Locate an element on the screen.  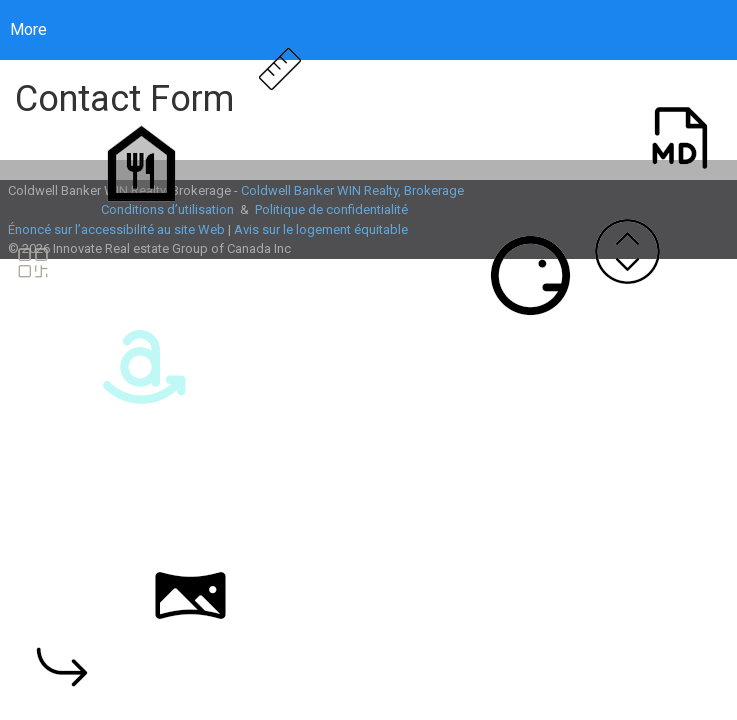
open a markdown file is located at coordinates (681, 138).